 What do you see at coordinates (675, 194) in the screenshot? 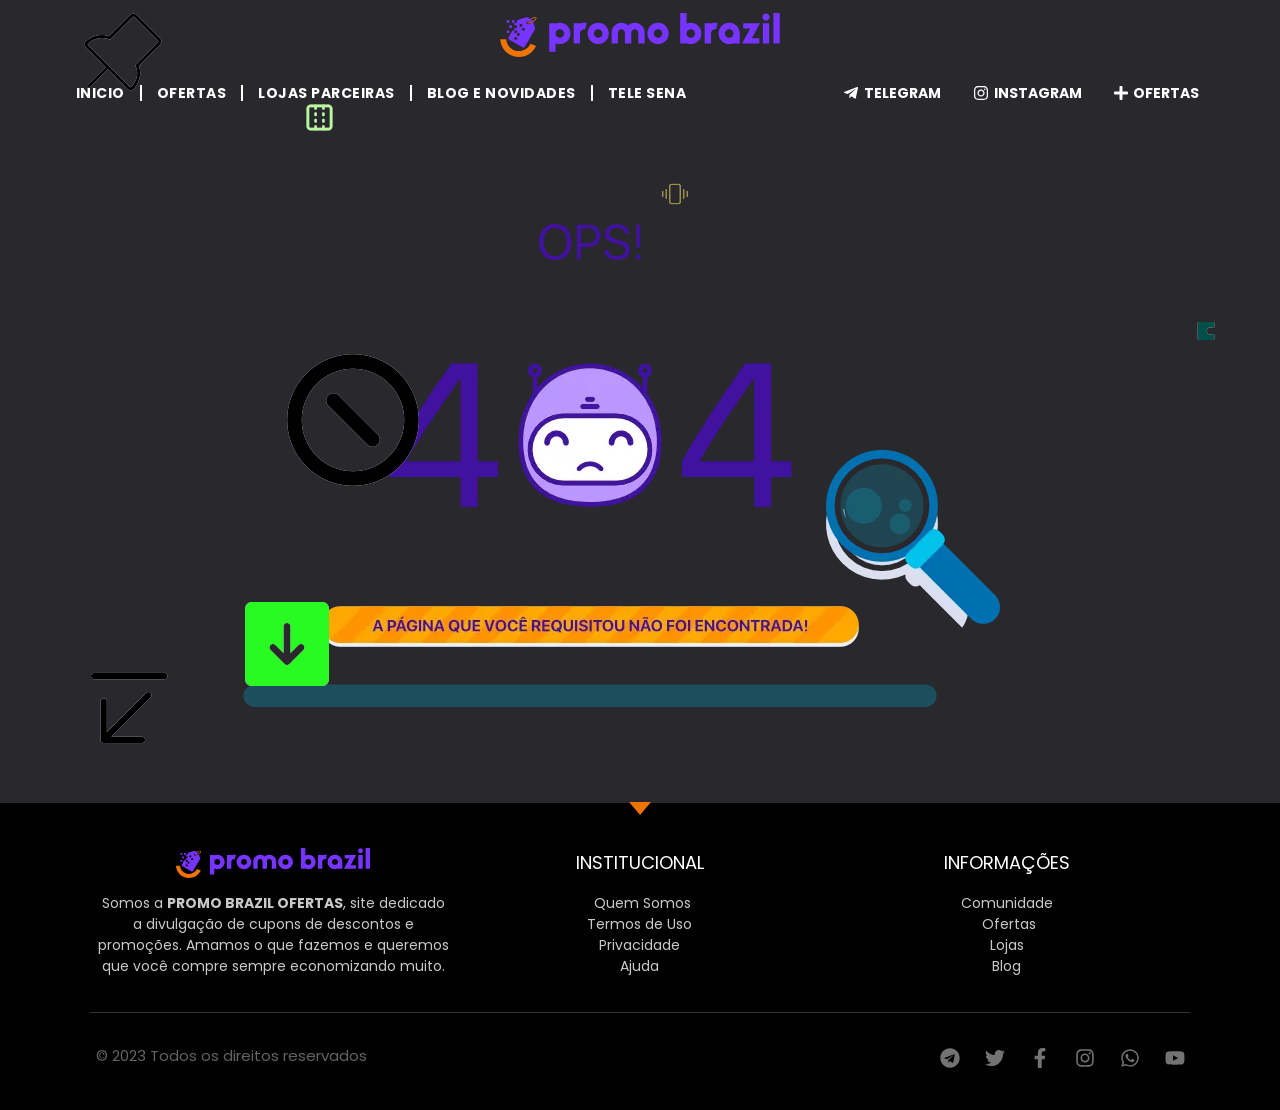
I see `toggle vibration mode on your device` at bounding box center [675, 194].